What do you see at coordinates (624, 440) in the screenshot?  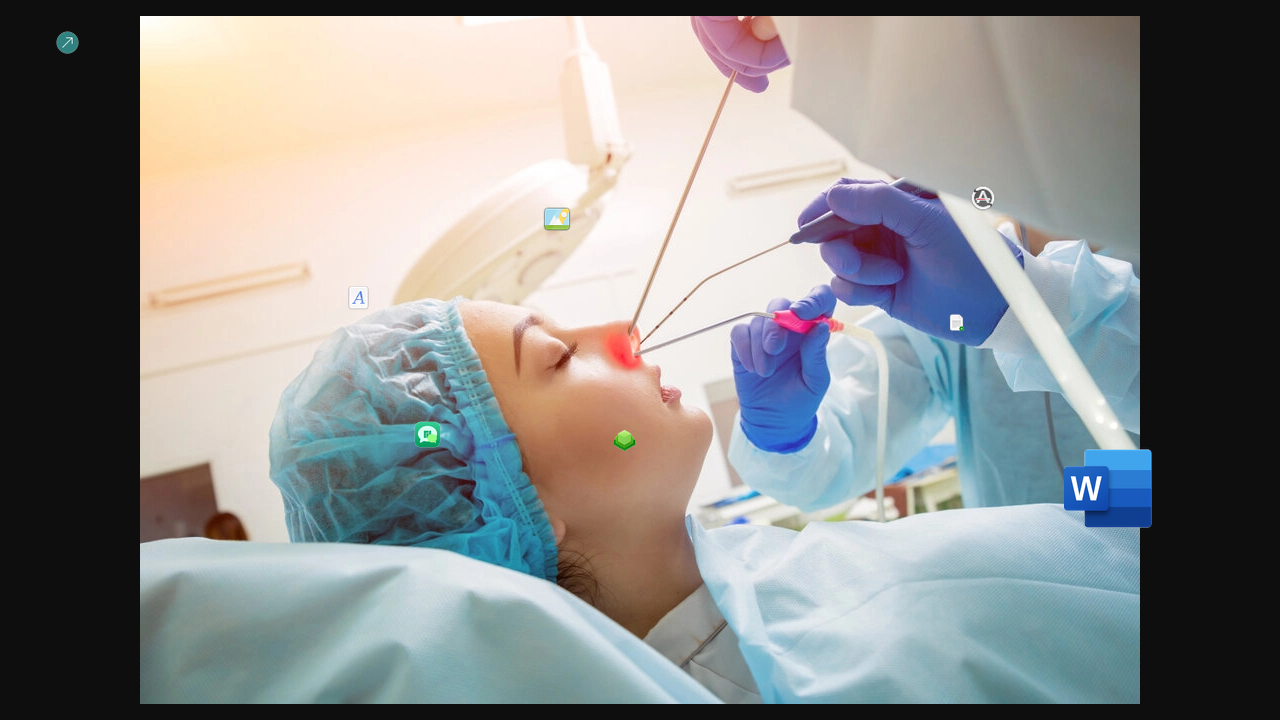 I see `open the visualize app` at bounding box center [624, 440].